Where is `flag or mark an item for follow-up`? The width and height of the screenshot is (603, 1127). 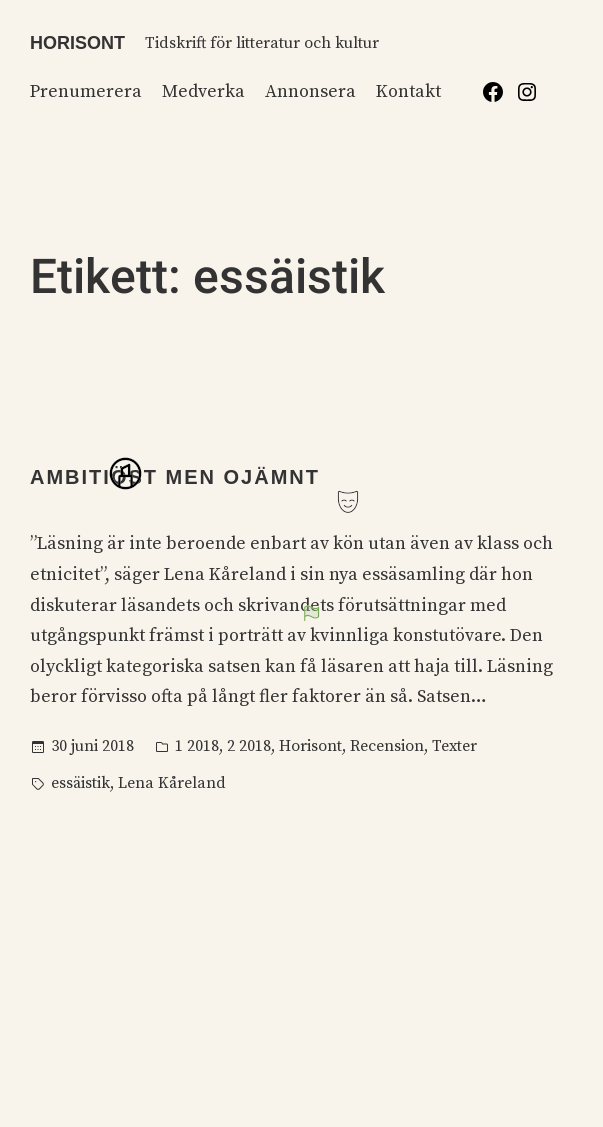 flag or mark an item for follow-up is located at coordinates (311, 613).